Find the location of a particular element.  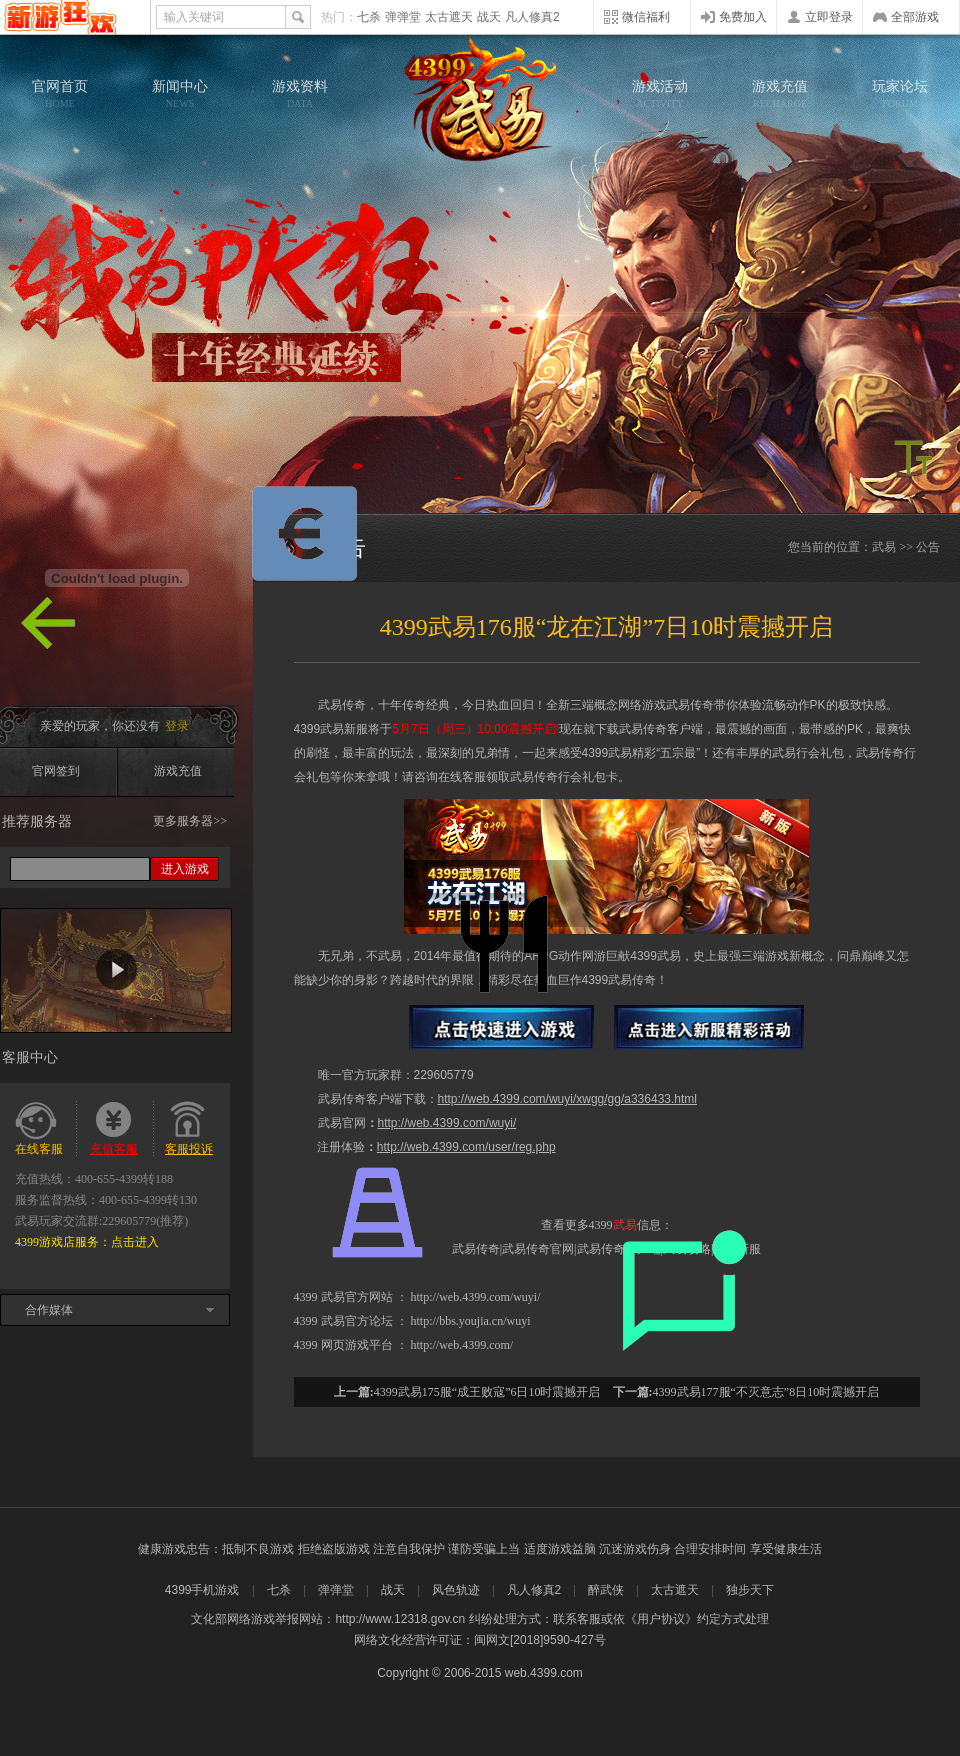

adjust text size settings is located at coordinates (914, 456).